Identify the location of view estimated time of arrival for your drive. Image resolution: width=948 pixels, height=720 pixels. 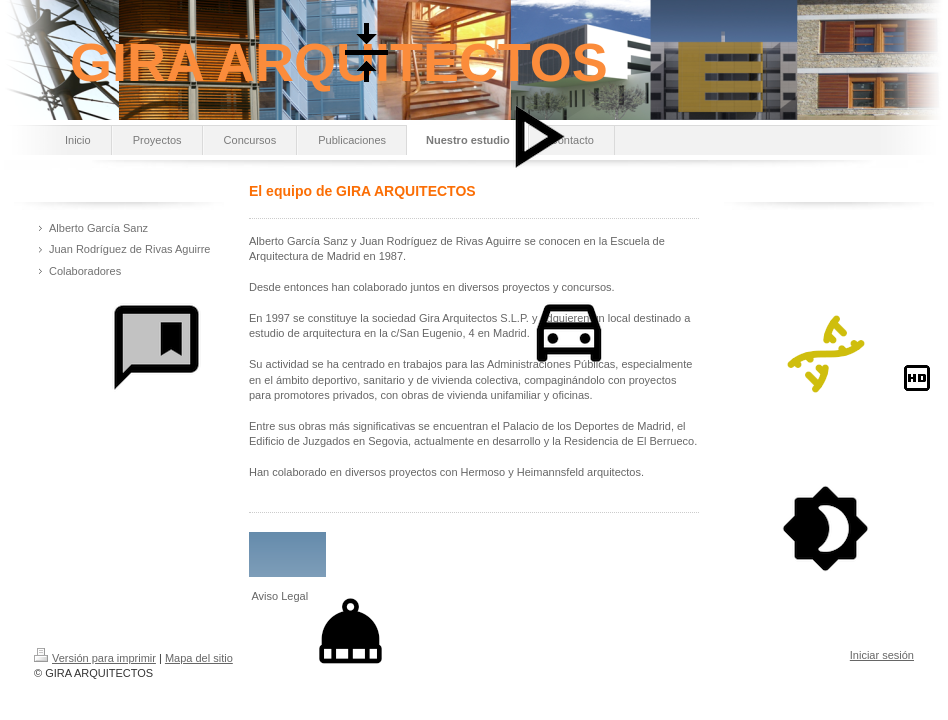
(569, 333).